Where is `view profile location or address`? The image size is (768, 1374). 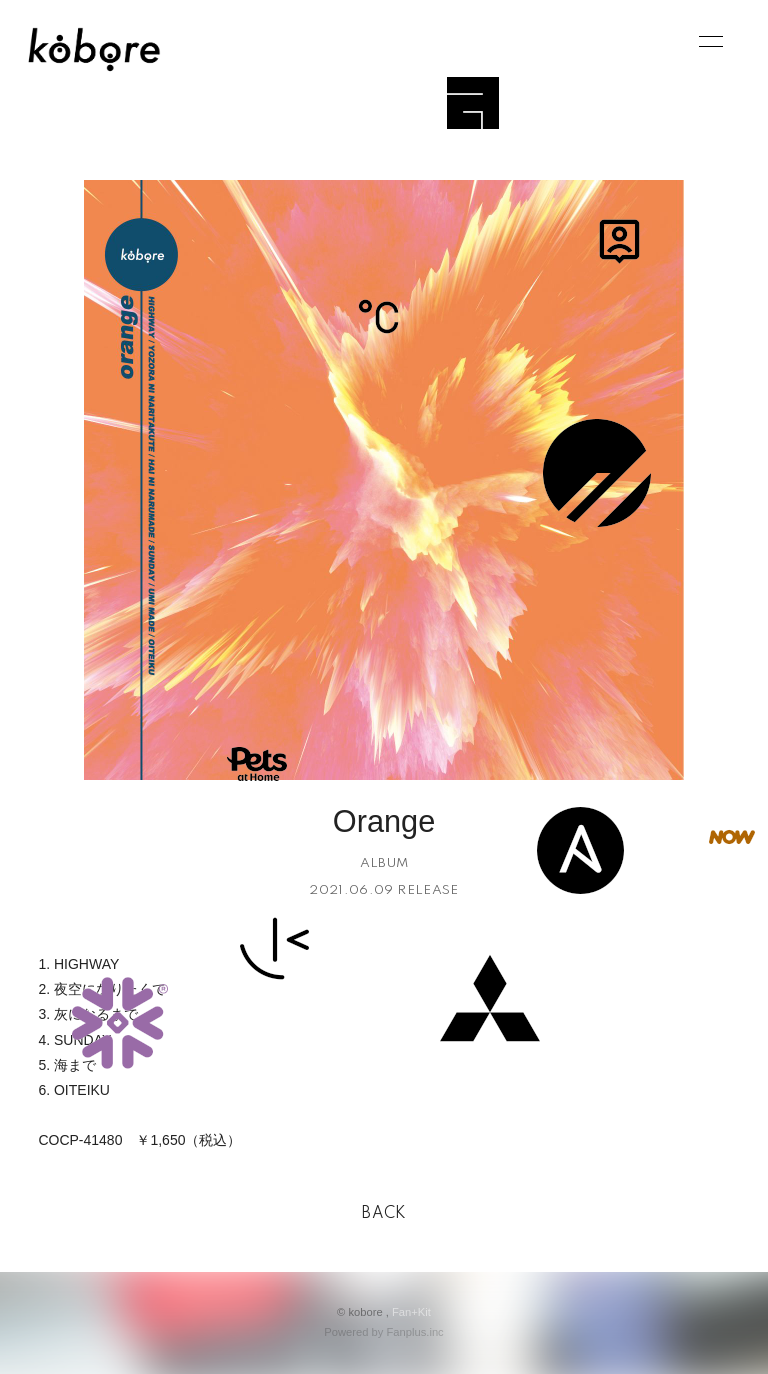 view profile location or address is located at coordinates (619, 239).